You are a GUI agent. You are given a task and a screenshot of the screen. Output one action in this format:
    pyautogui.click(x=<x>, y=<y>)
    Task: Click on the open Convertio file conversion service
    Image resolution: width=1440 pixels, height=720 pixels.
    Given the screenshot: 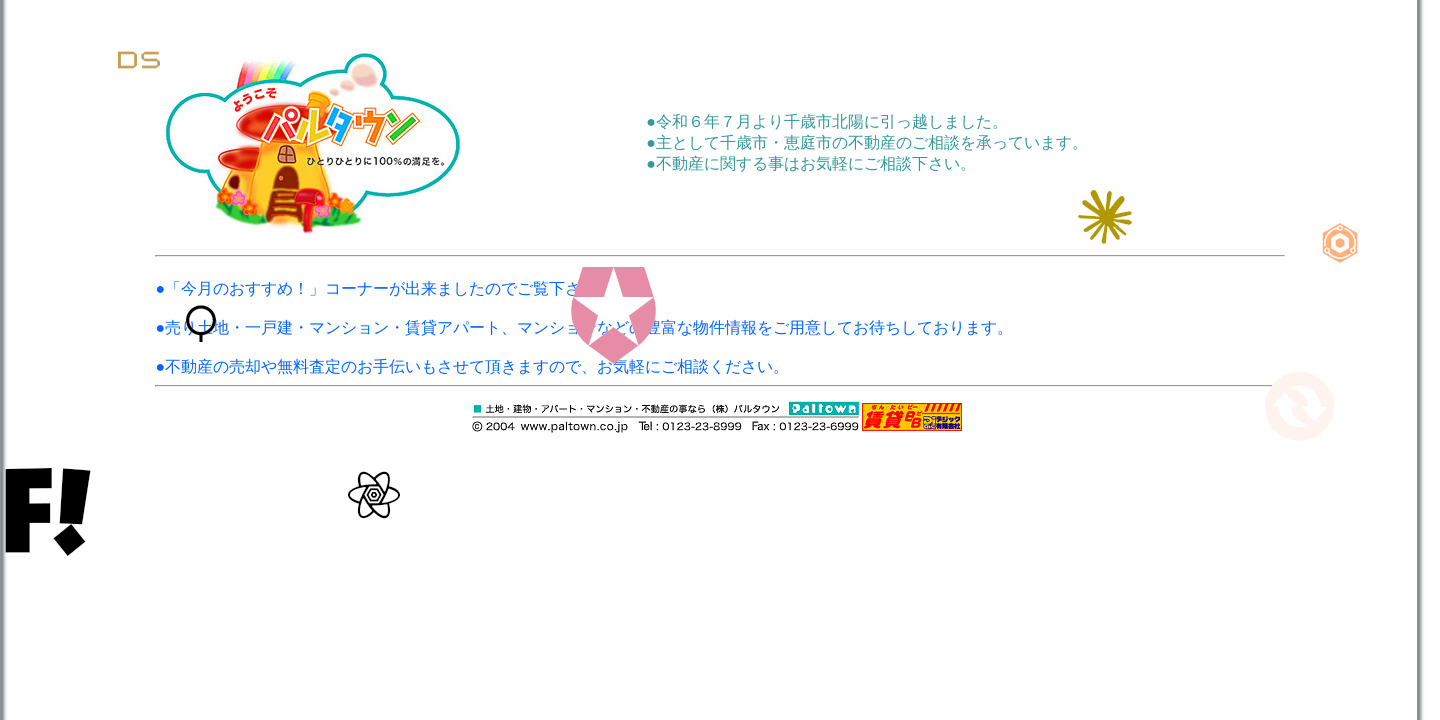 What is the action you would take?
    pyautogui.click(x=1299, y=406)
    